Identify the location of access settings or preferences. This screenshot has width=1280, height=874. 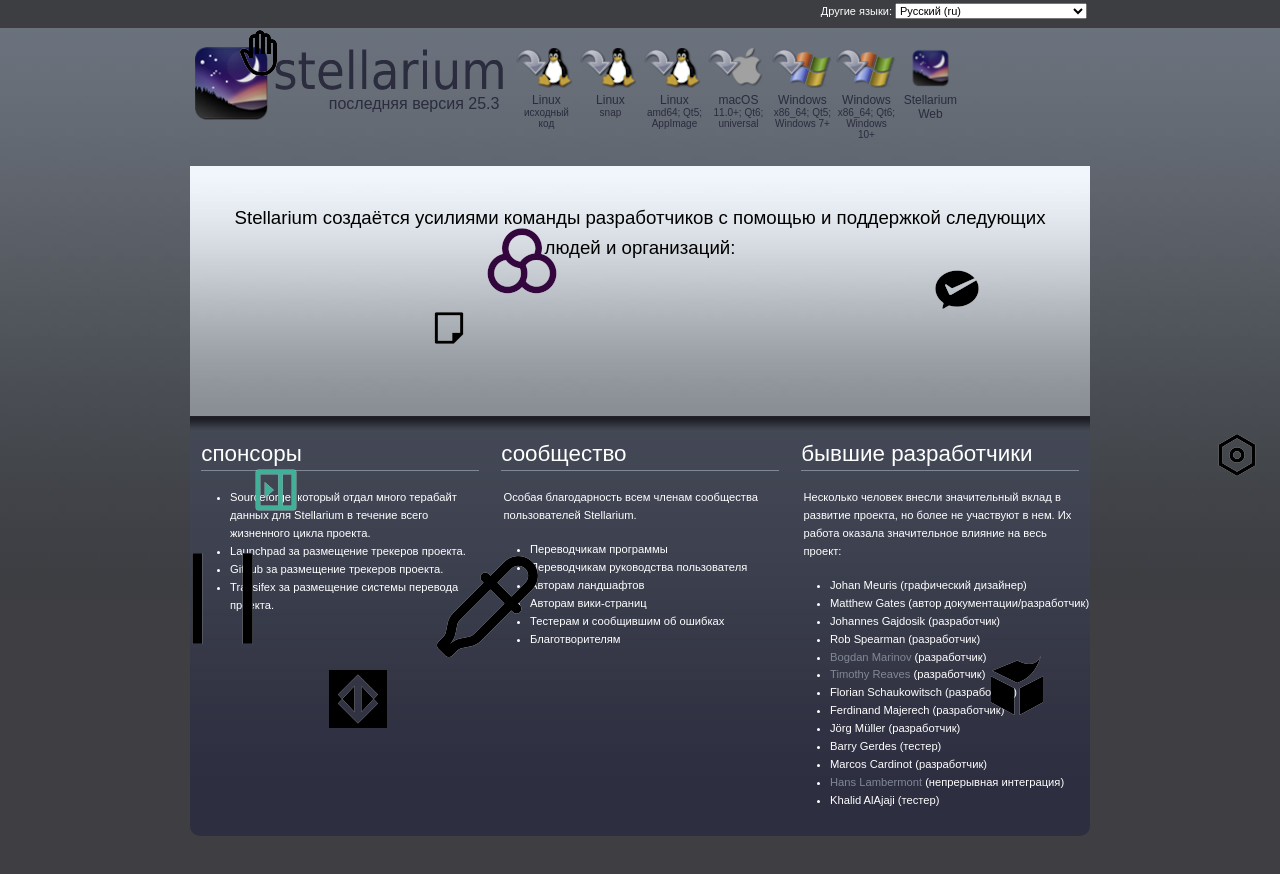
(1237, 455).